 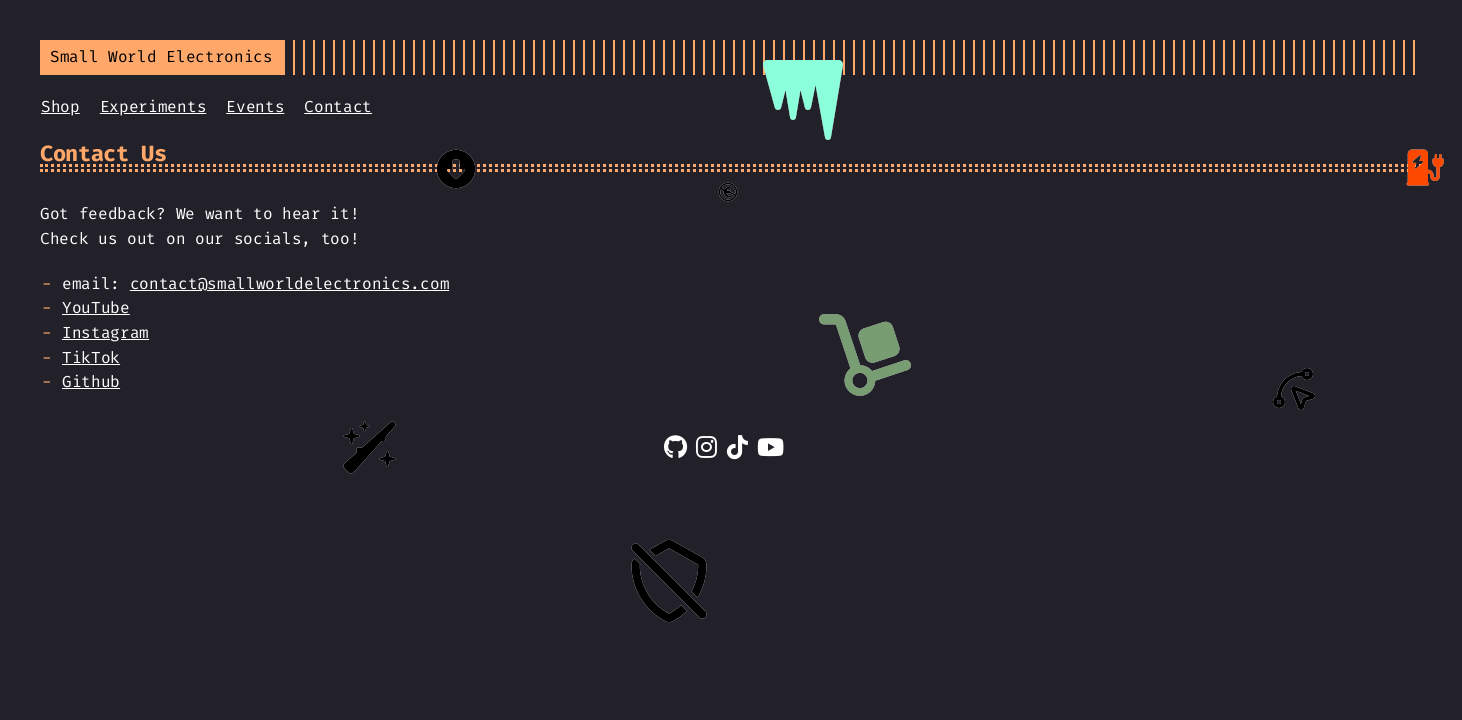 I want to click on indicates non-commercial use license for european content, so click(x=728, y=192).